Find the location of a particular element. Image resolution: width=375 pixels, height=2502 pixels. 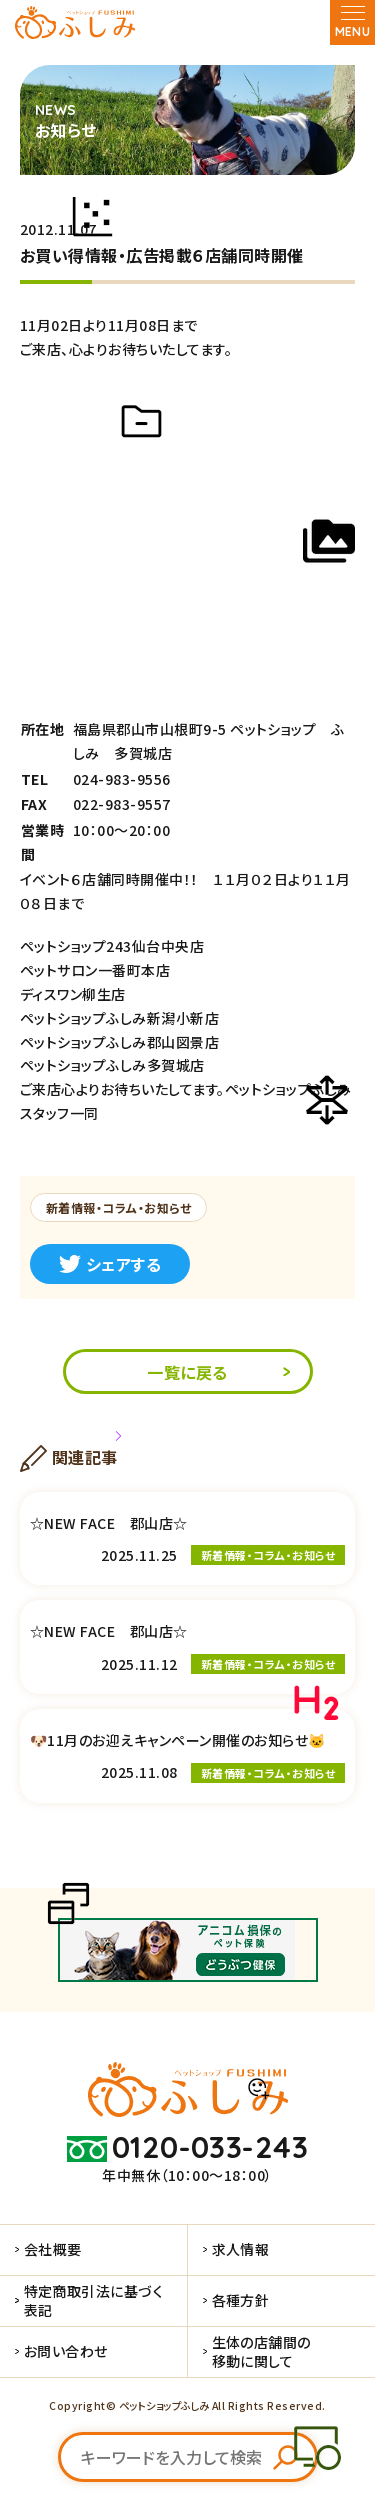

format text as heading level 2 is located at coordinates (314, 1702).